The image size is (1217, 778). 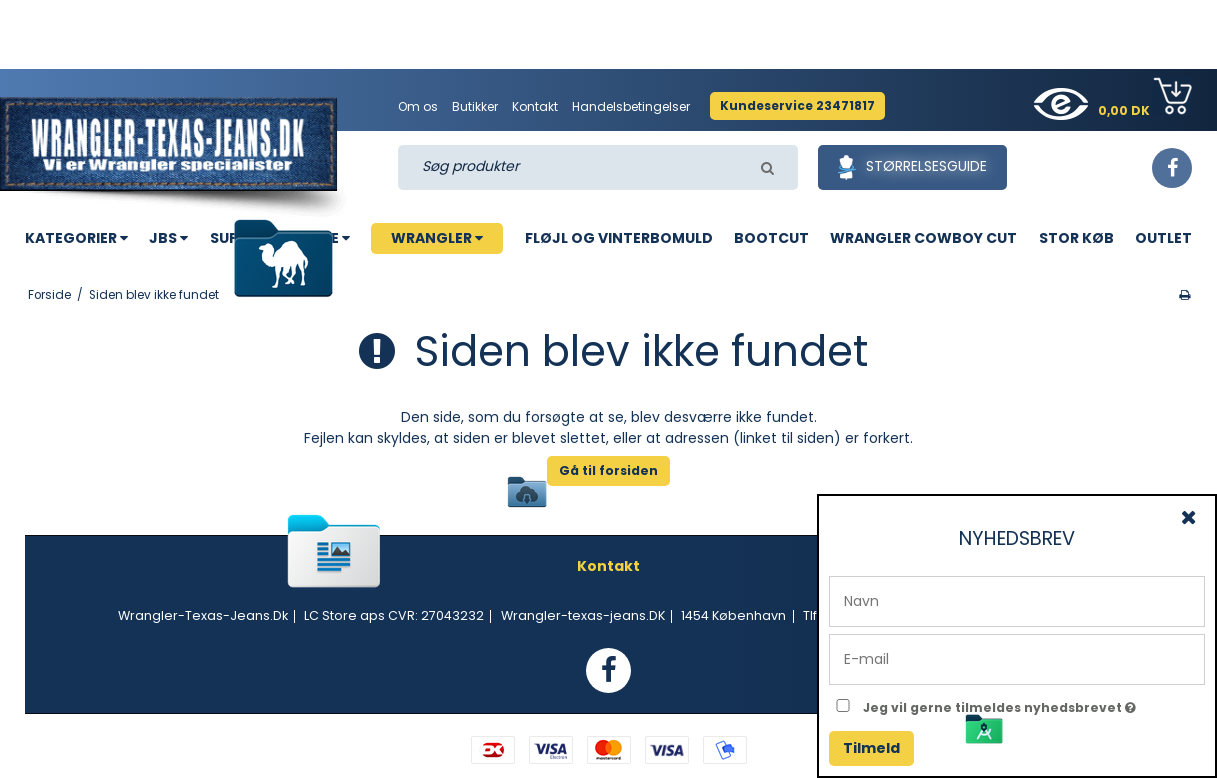 I want to click on open android studio project folder, so click(x=984, y=730).